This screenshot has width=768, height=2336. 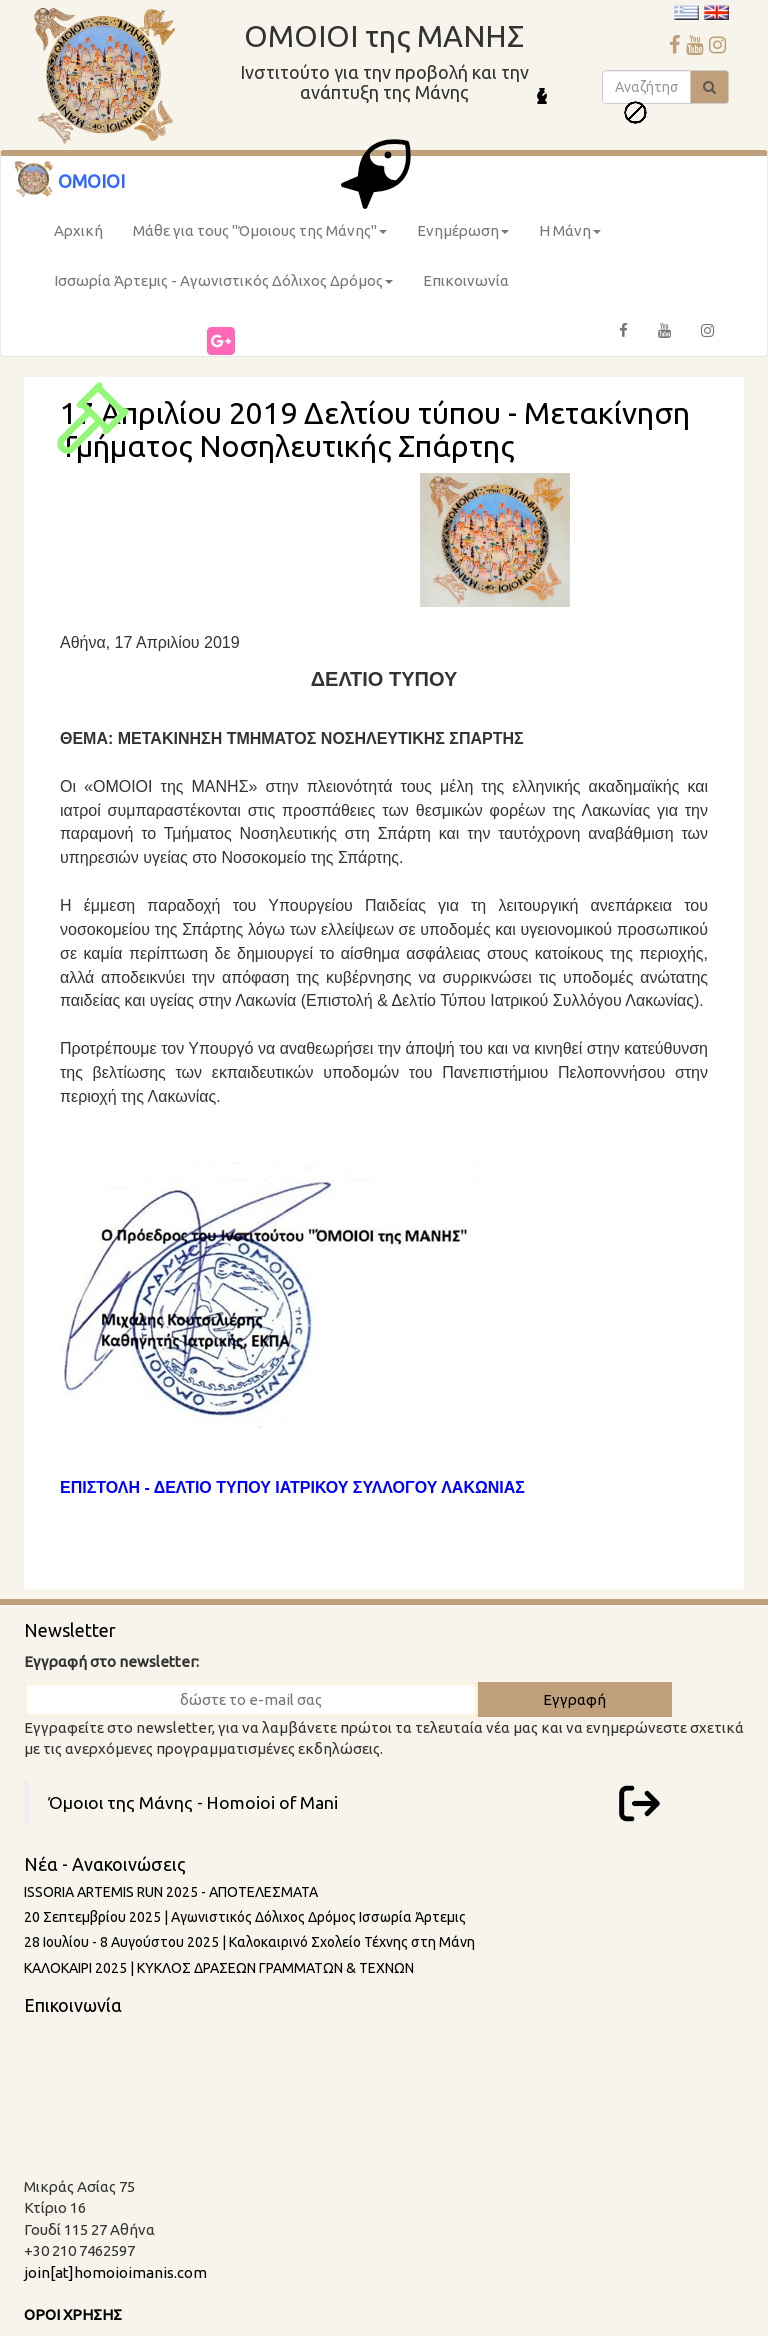 What do you see at coordinates (639, 1803) in the screenshot?
I see `sign out of your account` at bounding box center [639, 1803].